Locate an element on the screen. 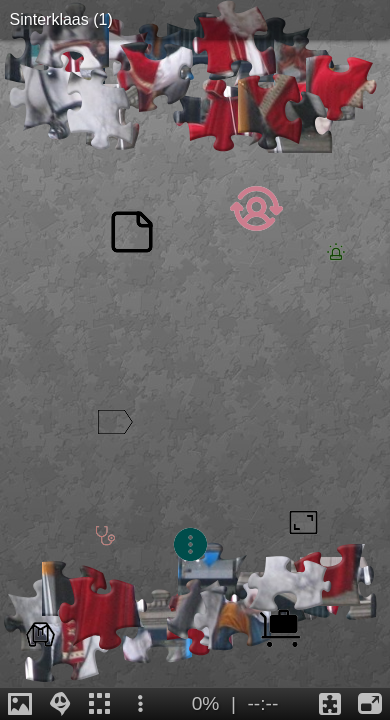 This screenshot has height=720, width=390. enter fullscreen mode is located at coordinates (303, 522).